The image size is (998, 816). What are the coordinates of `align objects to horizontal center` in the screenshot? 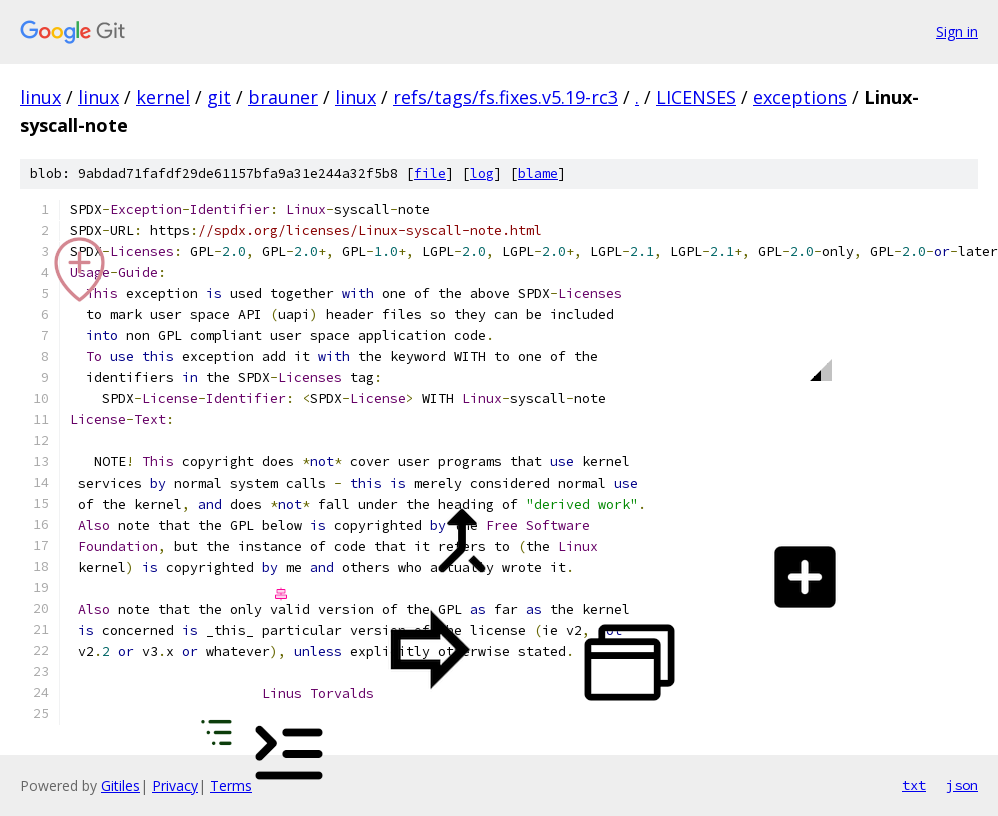 It's located at (281, 594).